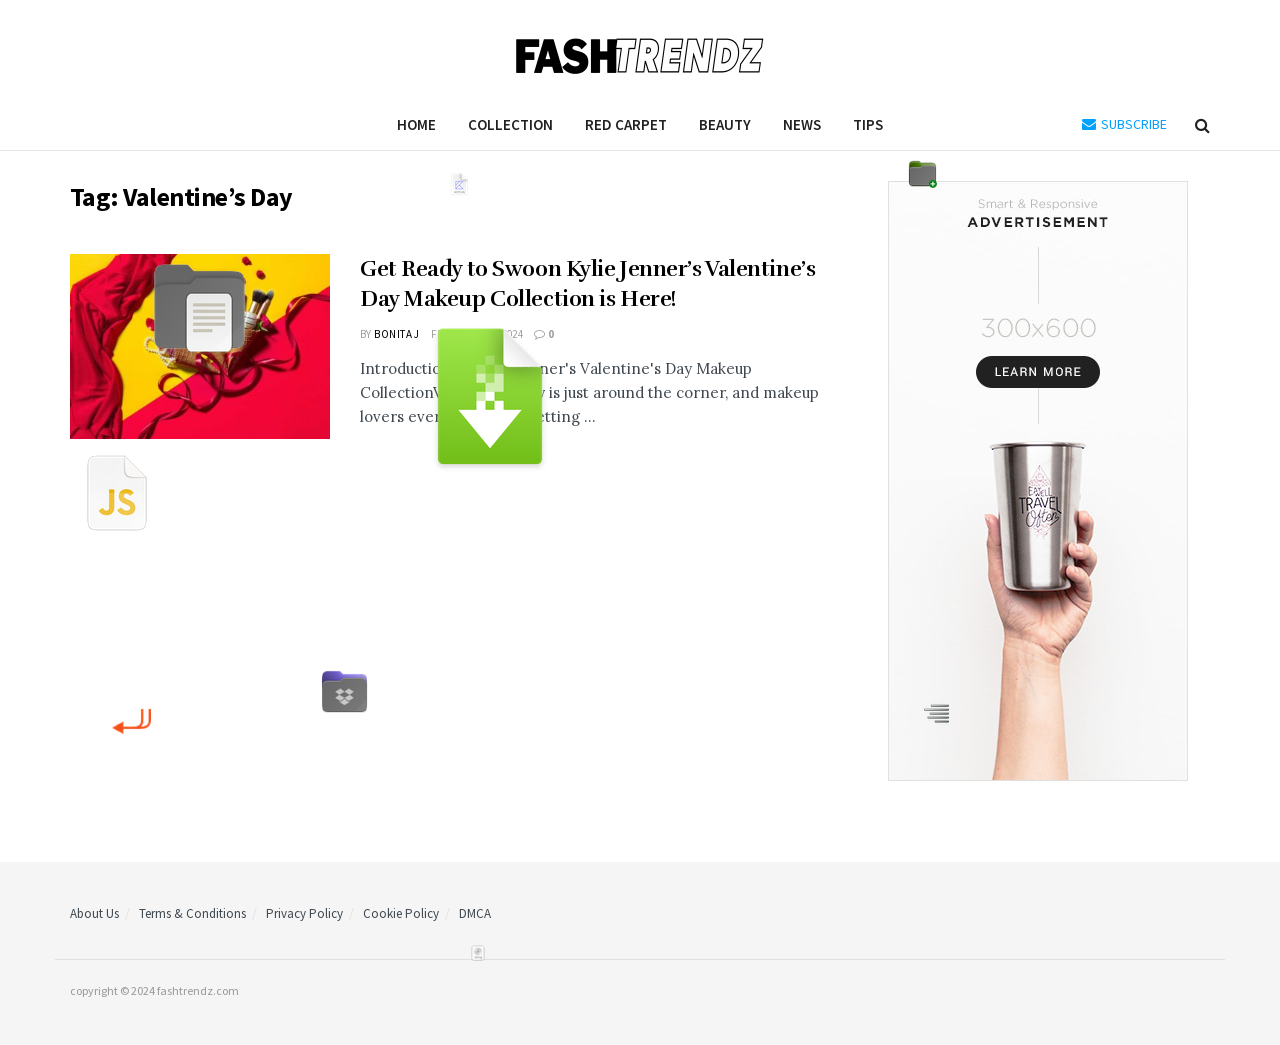 The image size is (1280, 1045). Describe the element at coordinates (478, 953) in the screenshot. I see `apple disk image file (.dmg)` at that location.